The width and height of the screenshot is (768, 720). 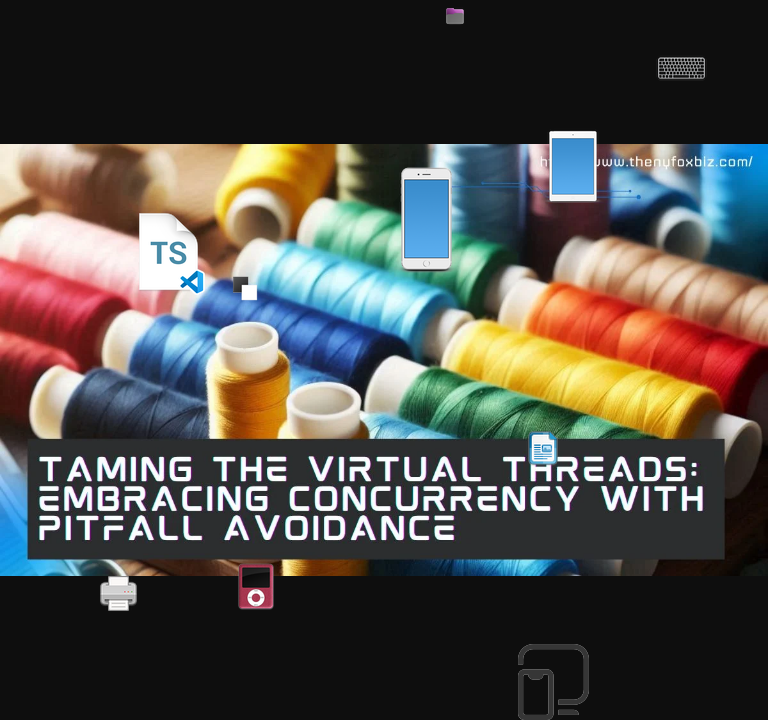 I want to click on iPad mini device connected via cellular, so click(x=573, y=160).